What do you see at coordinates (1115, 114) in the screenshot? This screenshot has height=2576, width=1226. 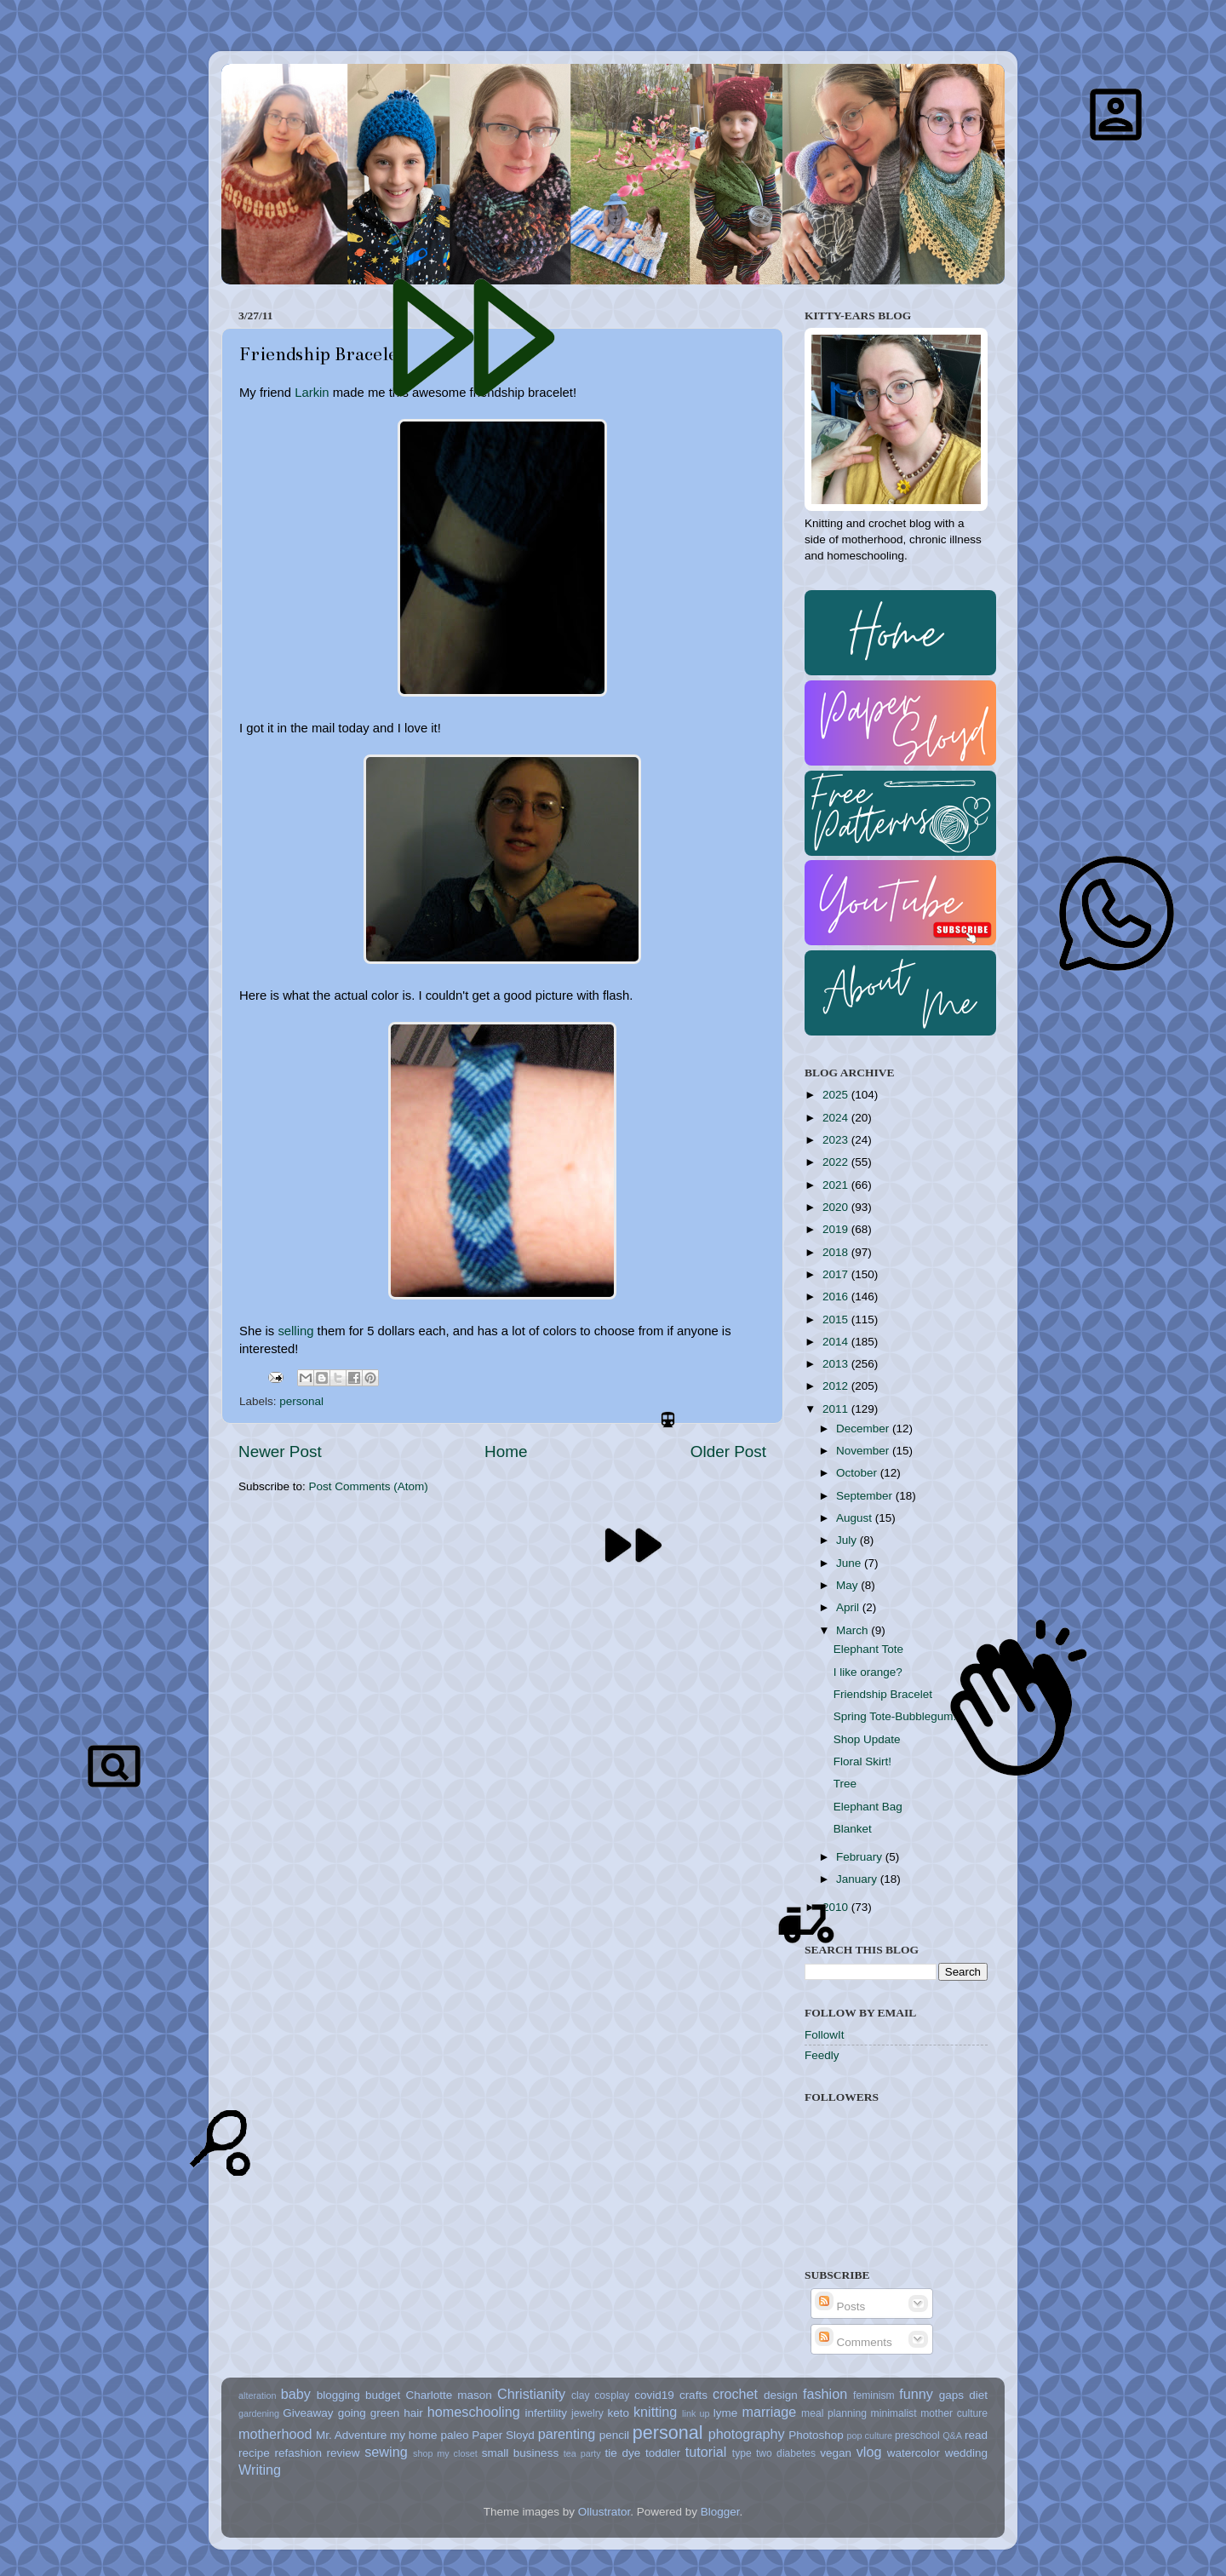 I see `switch to portrait orientation mode` at bounding box center [1115, 114].